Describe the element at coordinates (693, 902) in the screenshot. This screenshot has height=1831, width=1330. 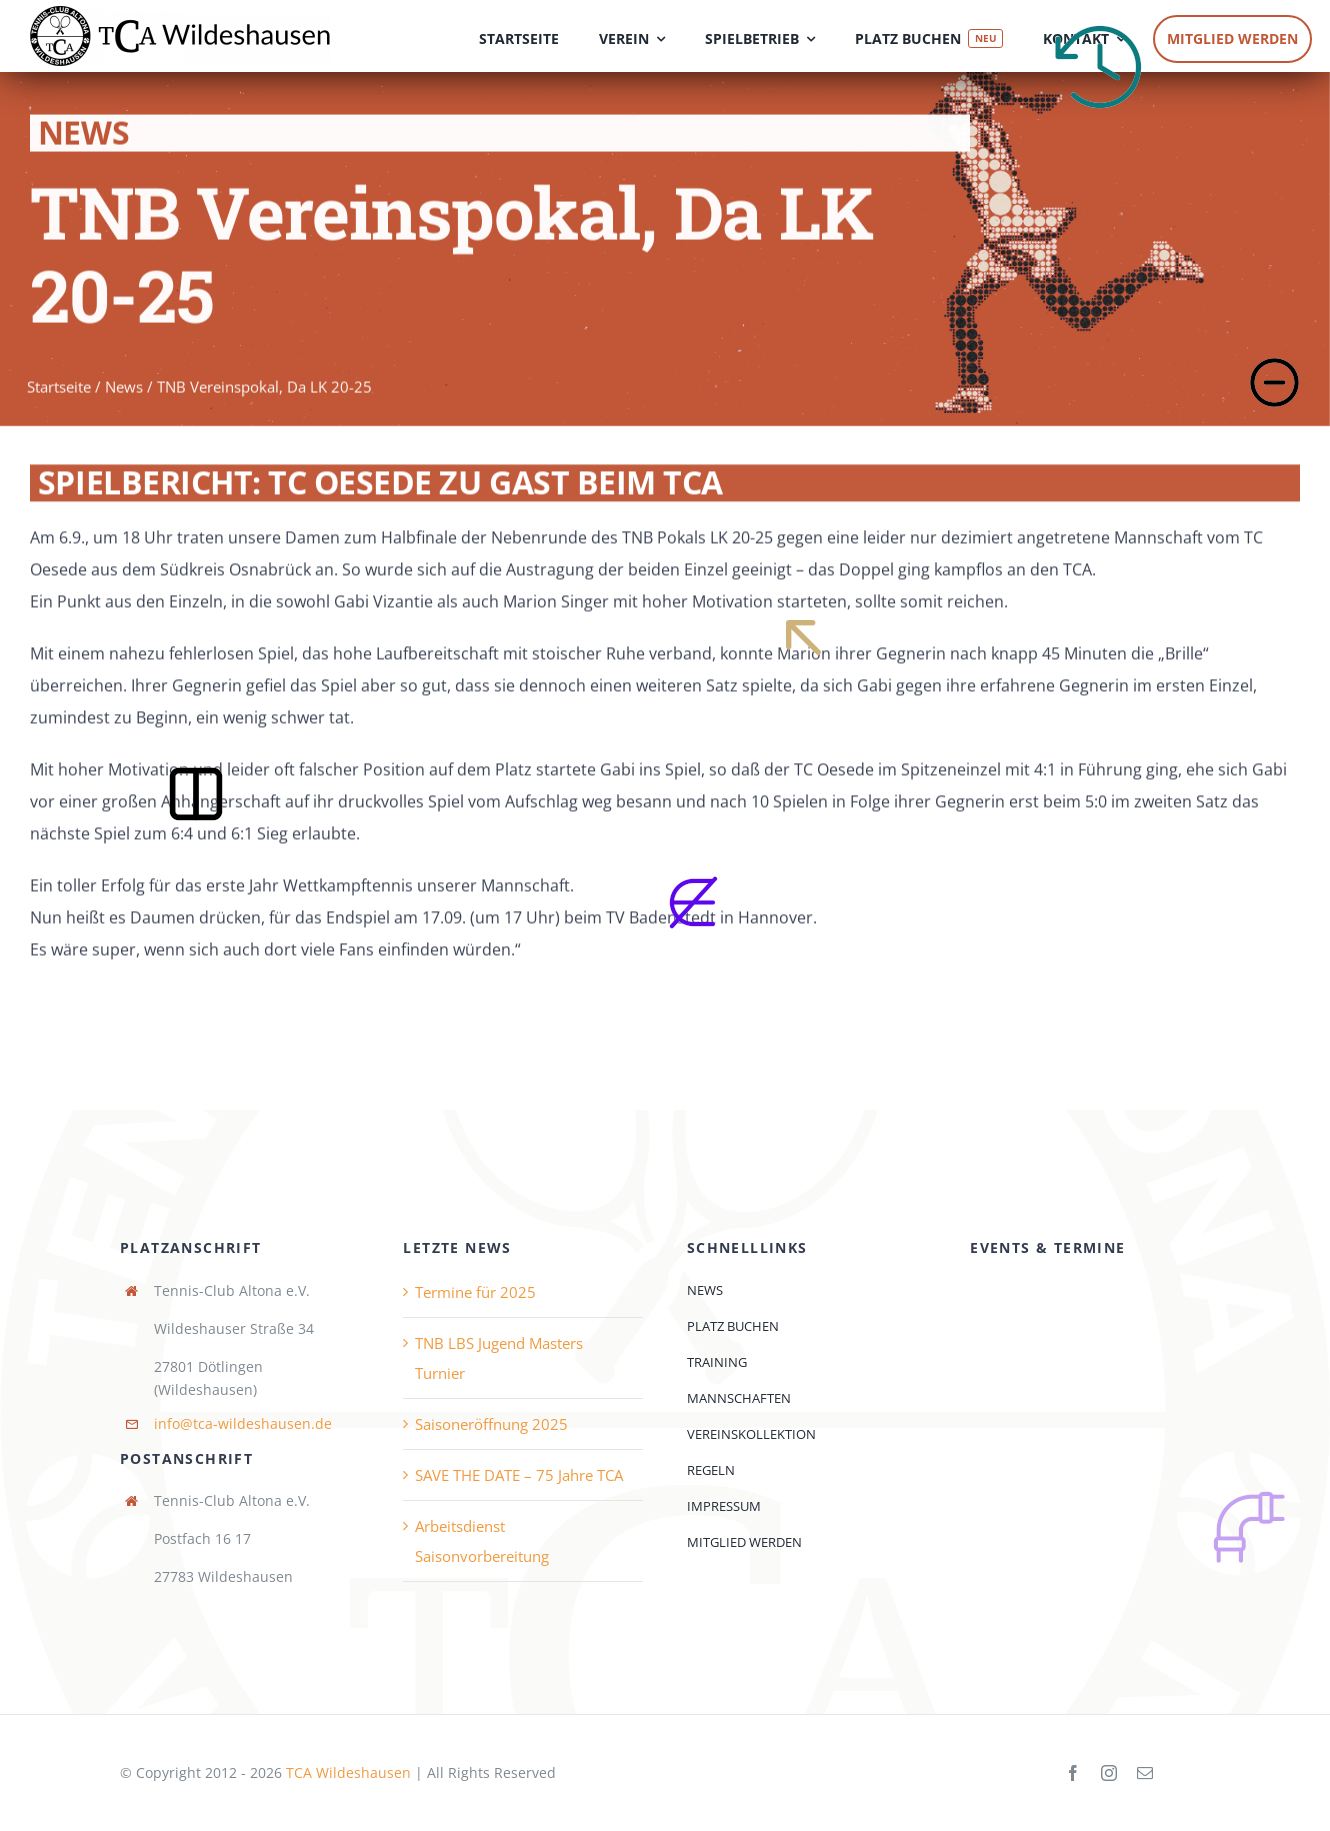
I see `indicates item is not part of a set or group` at that location.